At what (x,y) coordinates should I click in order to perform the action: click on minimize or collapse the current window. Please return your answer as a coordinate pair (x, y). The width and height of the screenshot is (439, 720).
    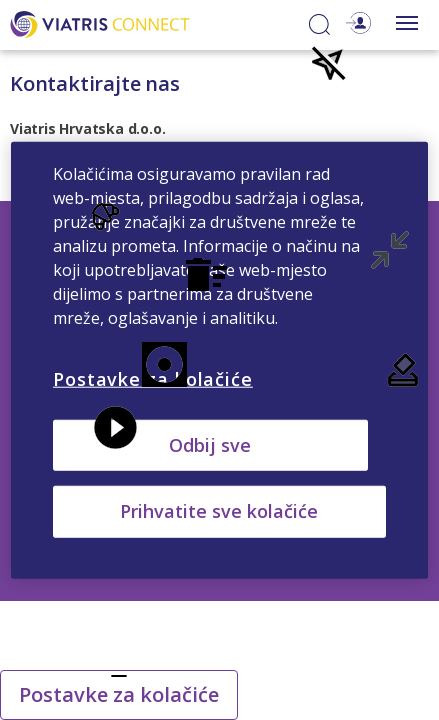
    Looking at the image, I should click on (390, 250).